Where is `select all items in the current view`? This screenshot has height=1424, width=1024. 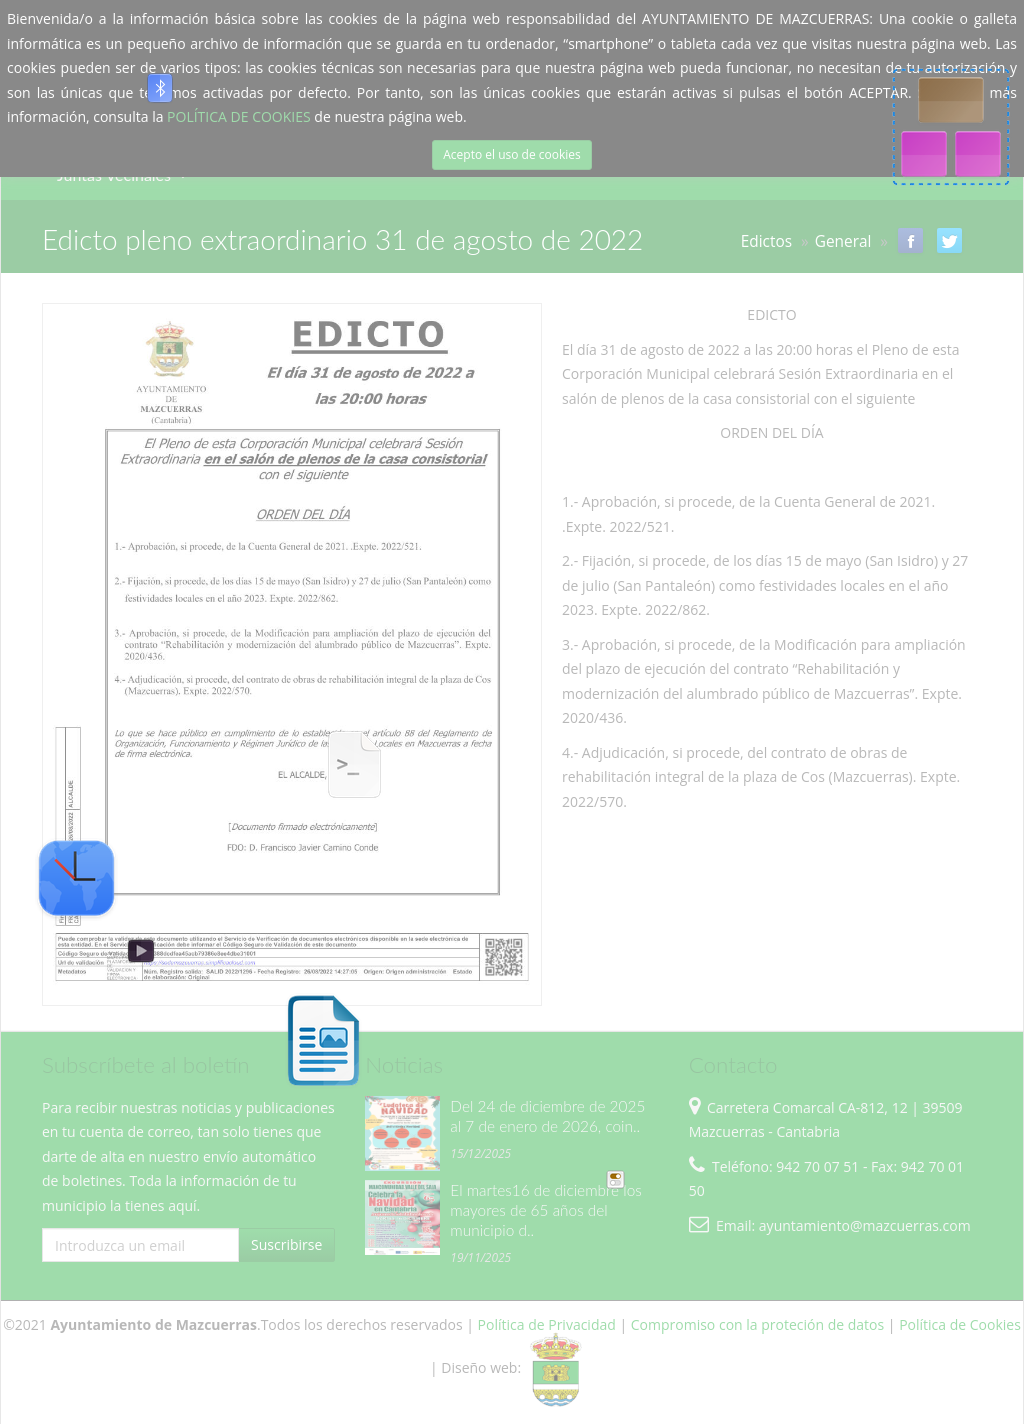
select all items in the current view is located at coordinates (951, 127).